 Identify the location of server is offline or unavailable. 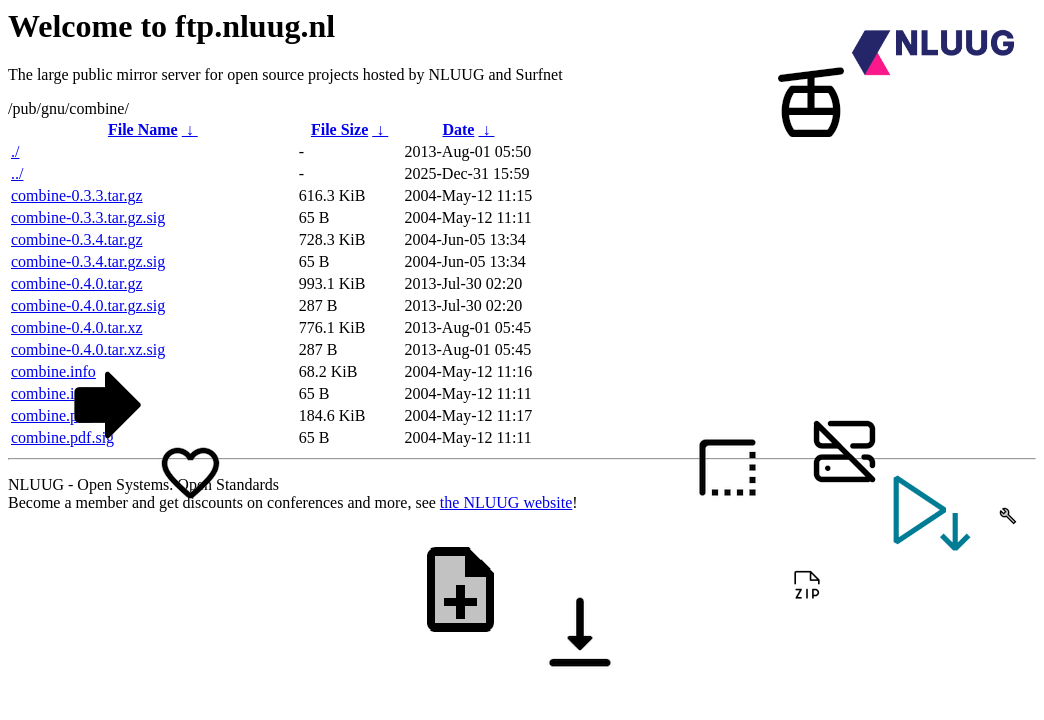
(844, 451).